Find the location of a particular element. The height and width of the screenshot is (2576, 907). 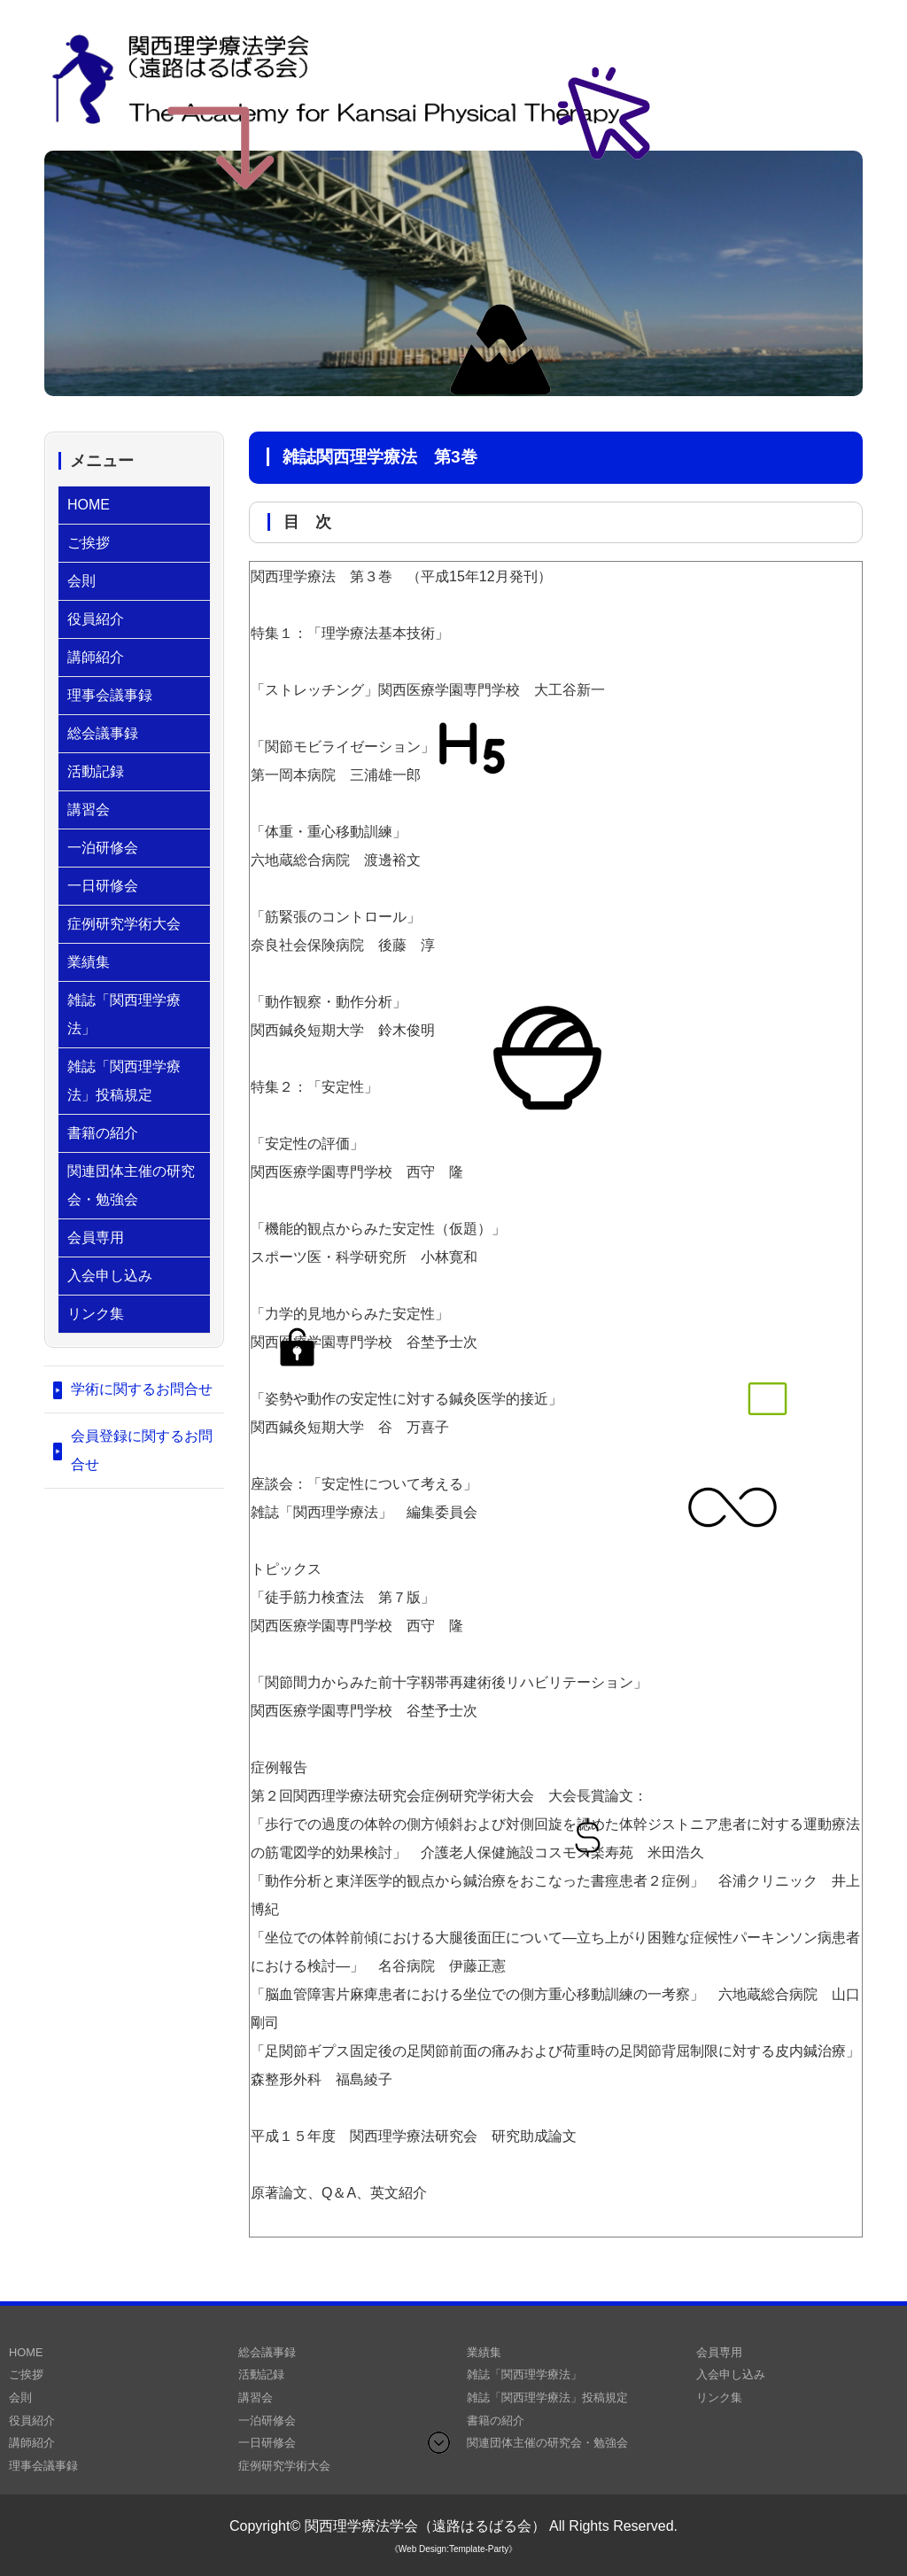

indicates unlimited or infinite content is located at coordinates (733, 1507).